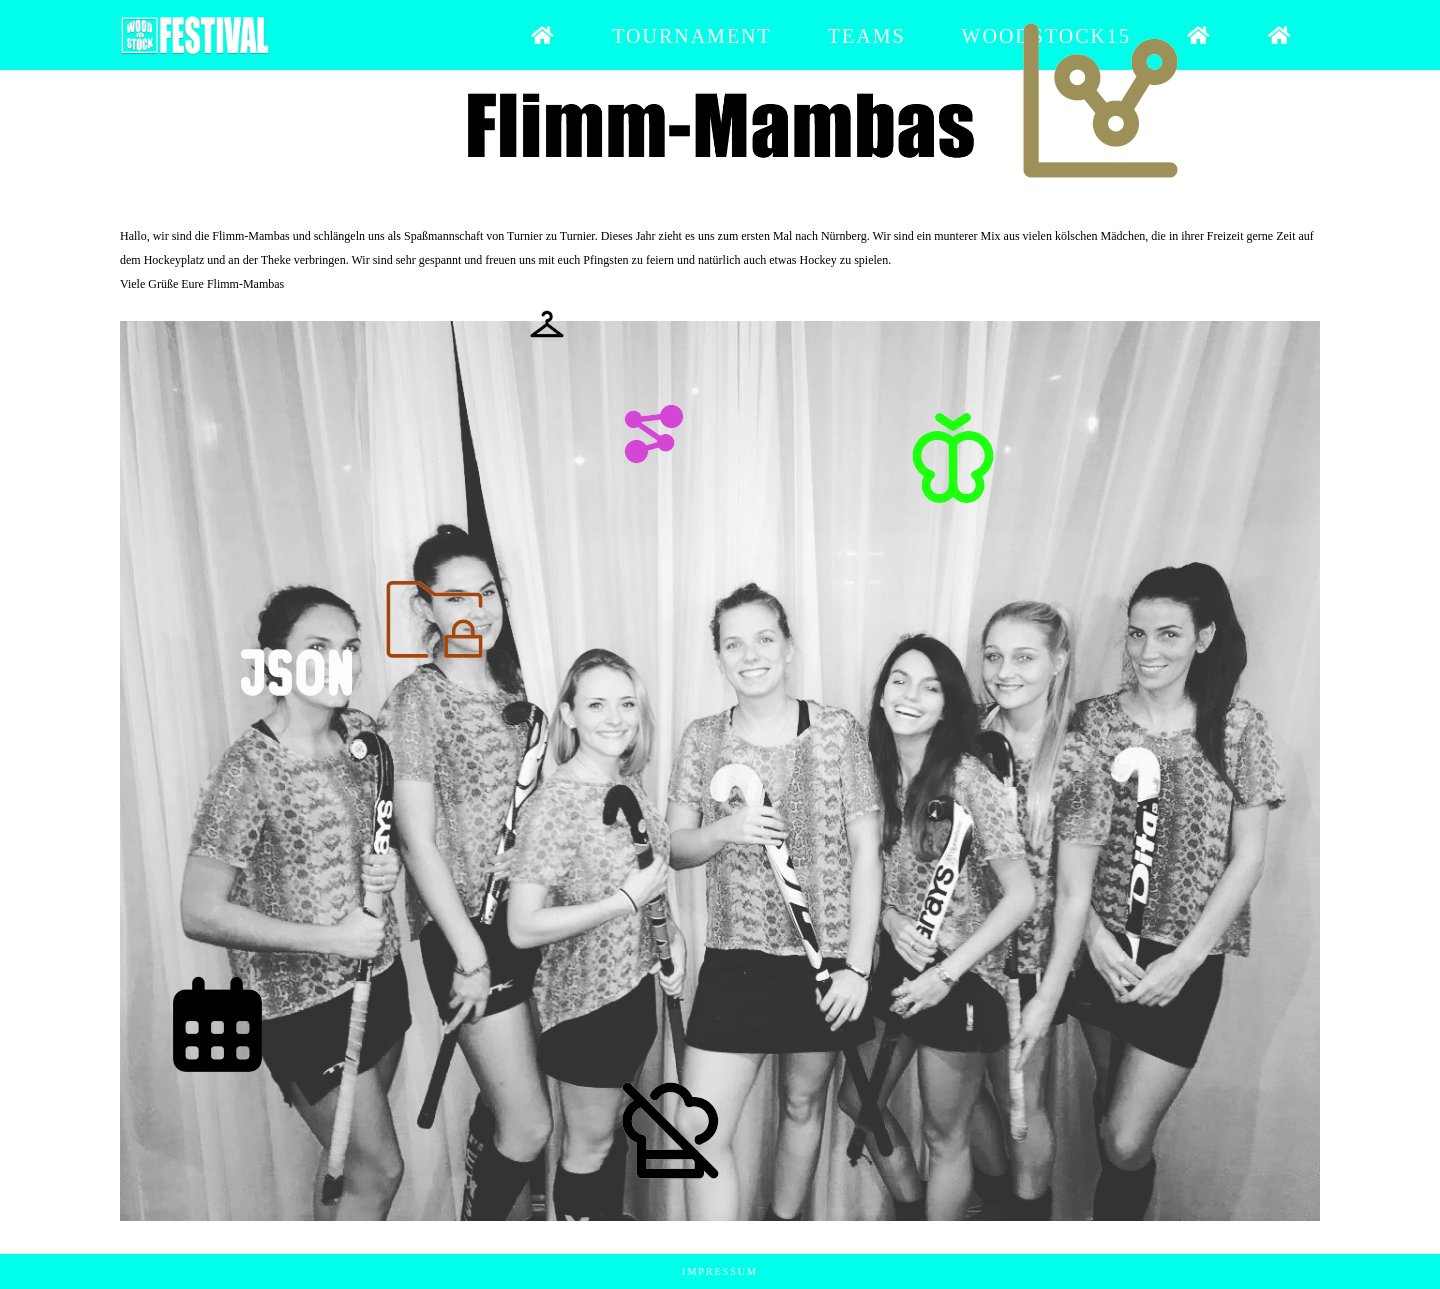 This screenshot has height=1289, width=1440. I want to click on view scatter plot or data visualization, so click(1100, 100).